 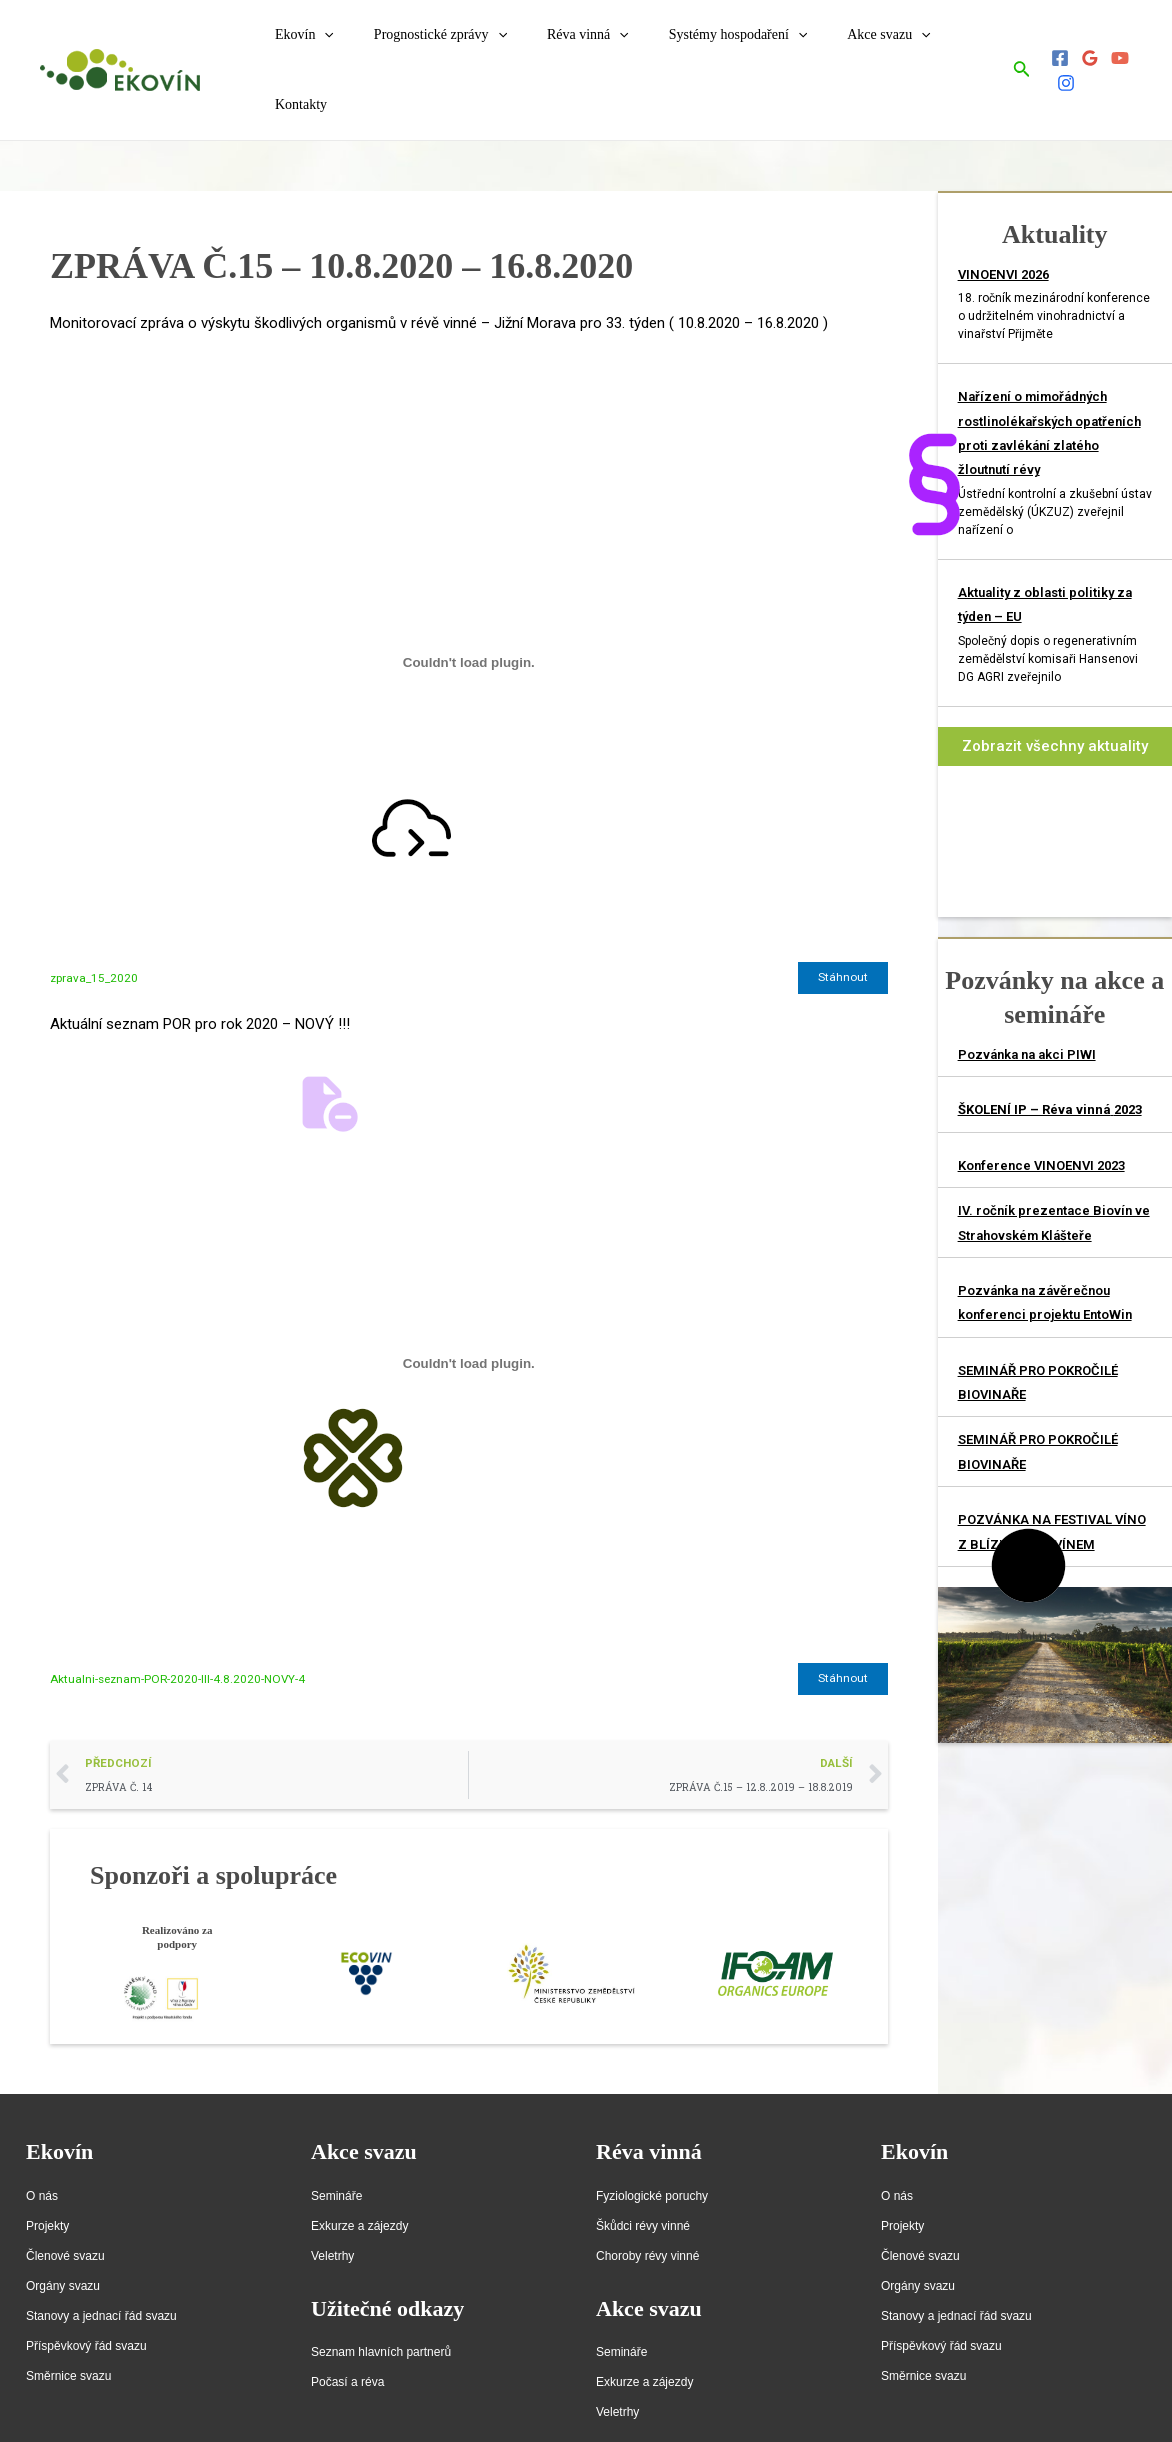 I want to click on access cloud-based AI agent services, so click(x=411, y=830).